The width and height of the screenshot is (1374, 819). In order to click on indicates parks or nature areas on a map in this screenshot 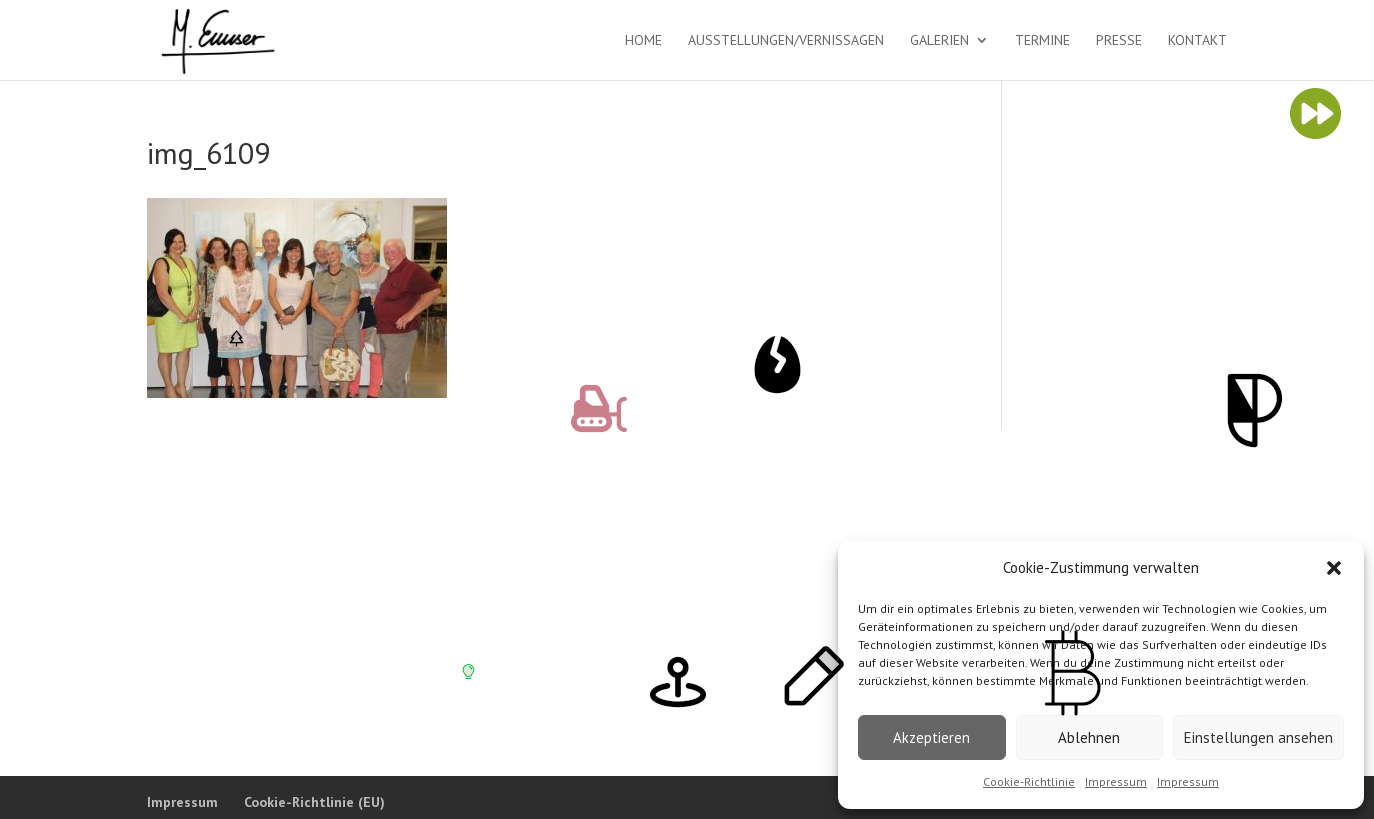, I will do `click(236, 338)`.